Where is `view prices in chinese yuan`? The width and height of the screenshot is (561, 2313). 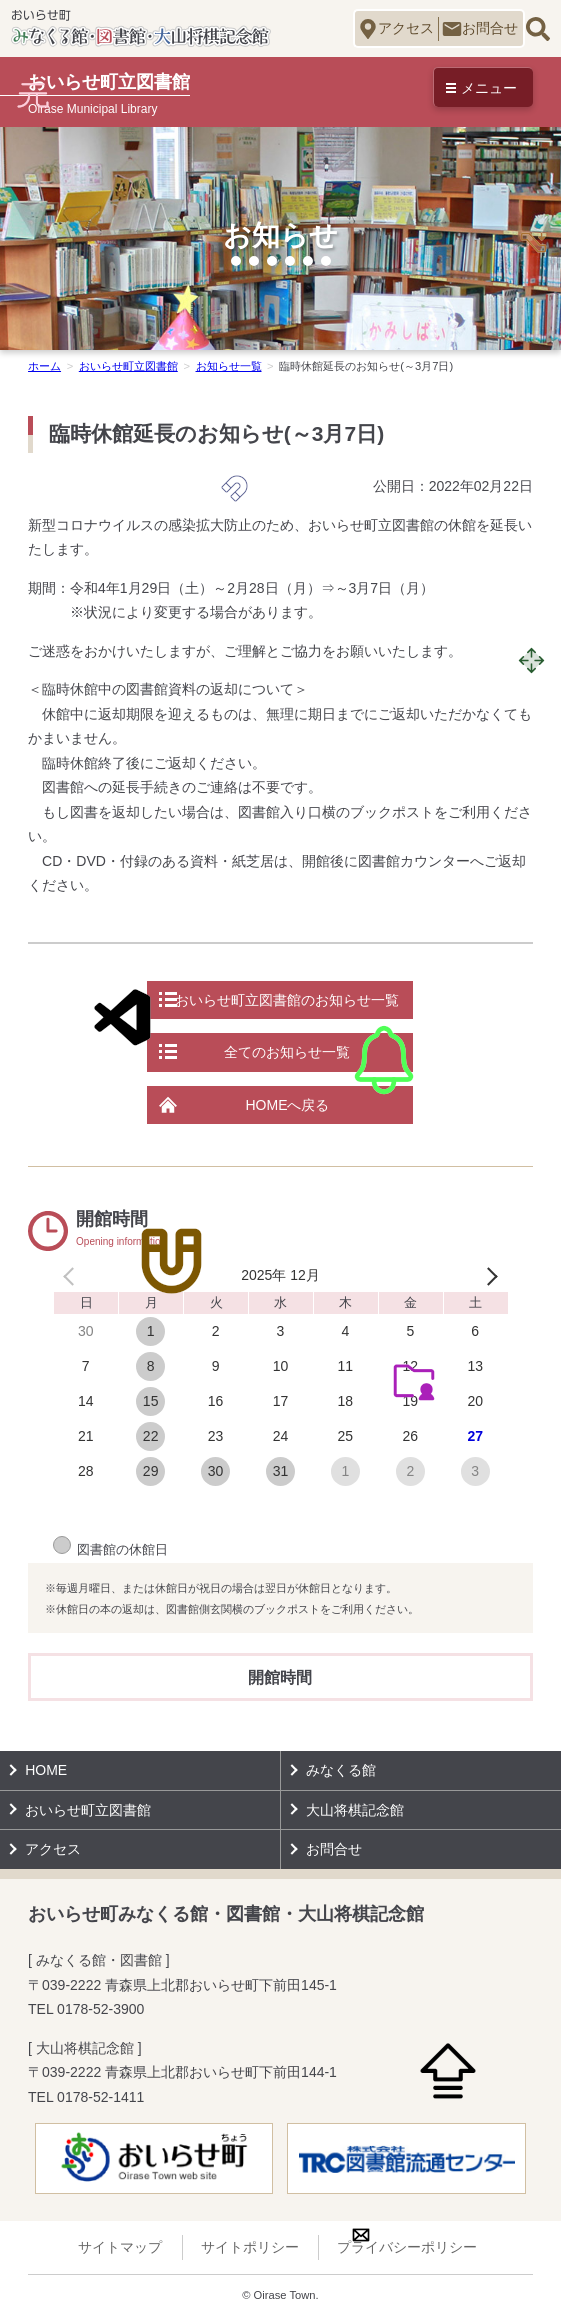 view prices in chinese yuan is located at coordinates (33, 96).